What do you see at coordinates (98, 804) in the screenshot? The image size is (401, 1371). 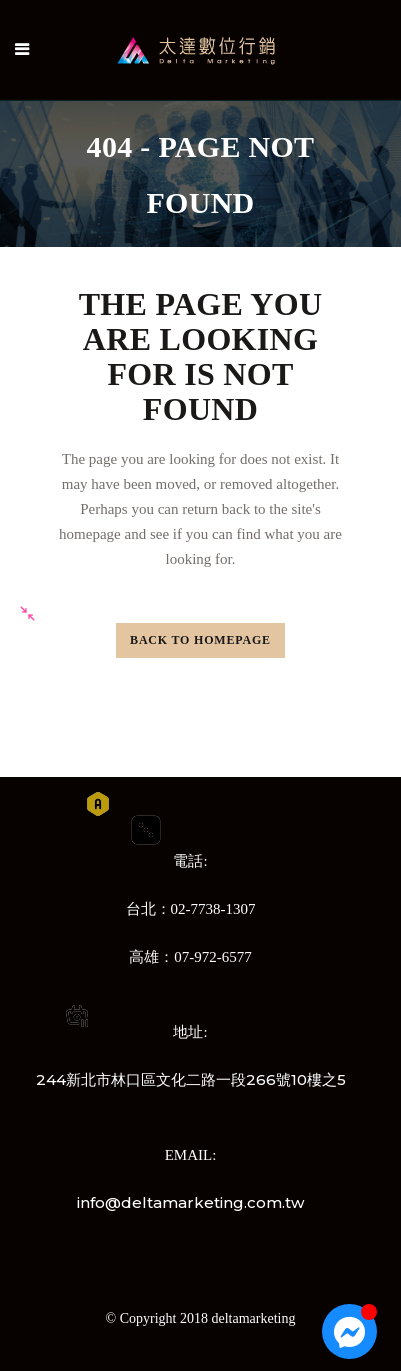 I see `select option A in a multiple choice interface` at bounding box center [98, 804].